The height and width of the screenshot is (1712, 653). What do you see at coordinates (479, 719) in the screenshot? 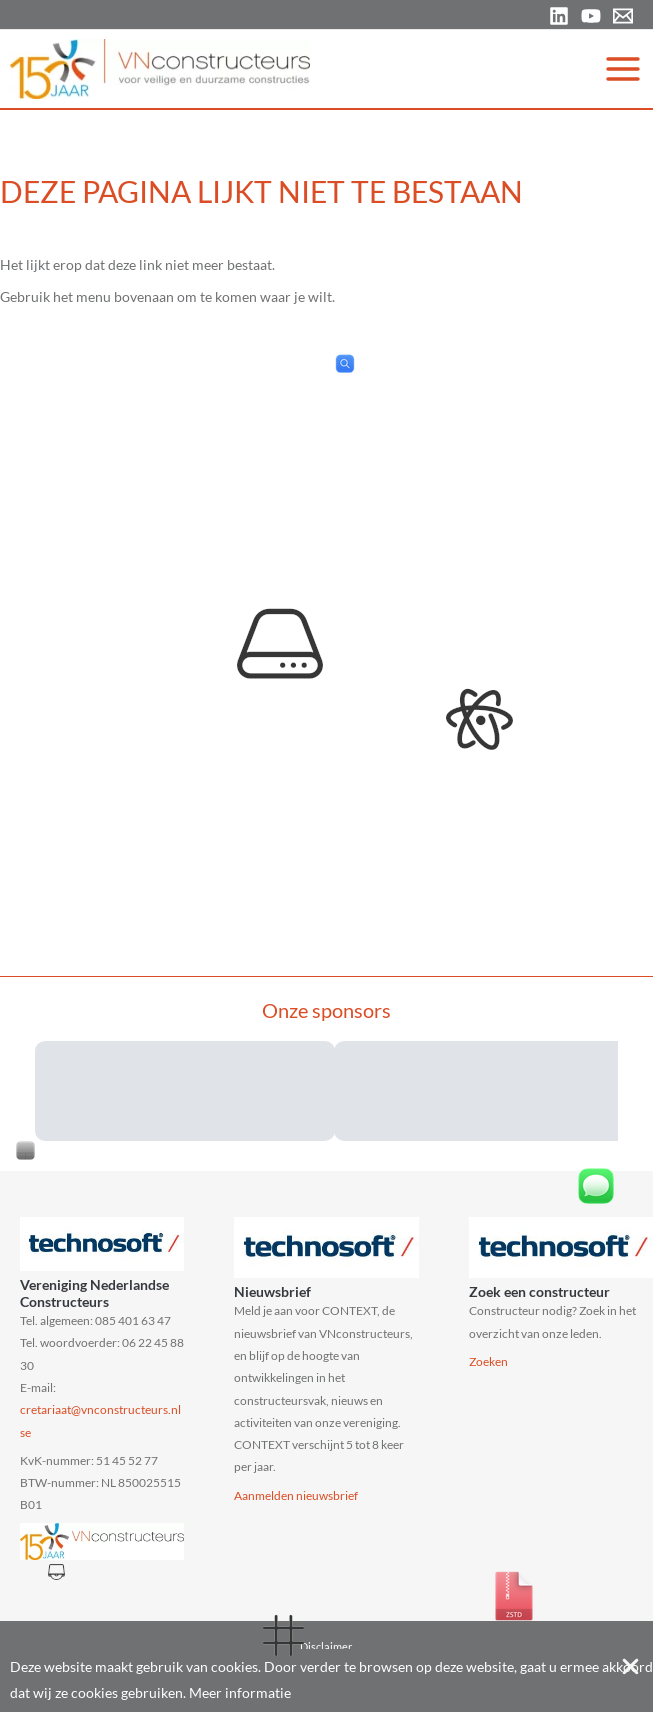
I see `open Atom text editor` at bounding box center [479, 719].